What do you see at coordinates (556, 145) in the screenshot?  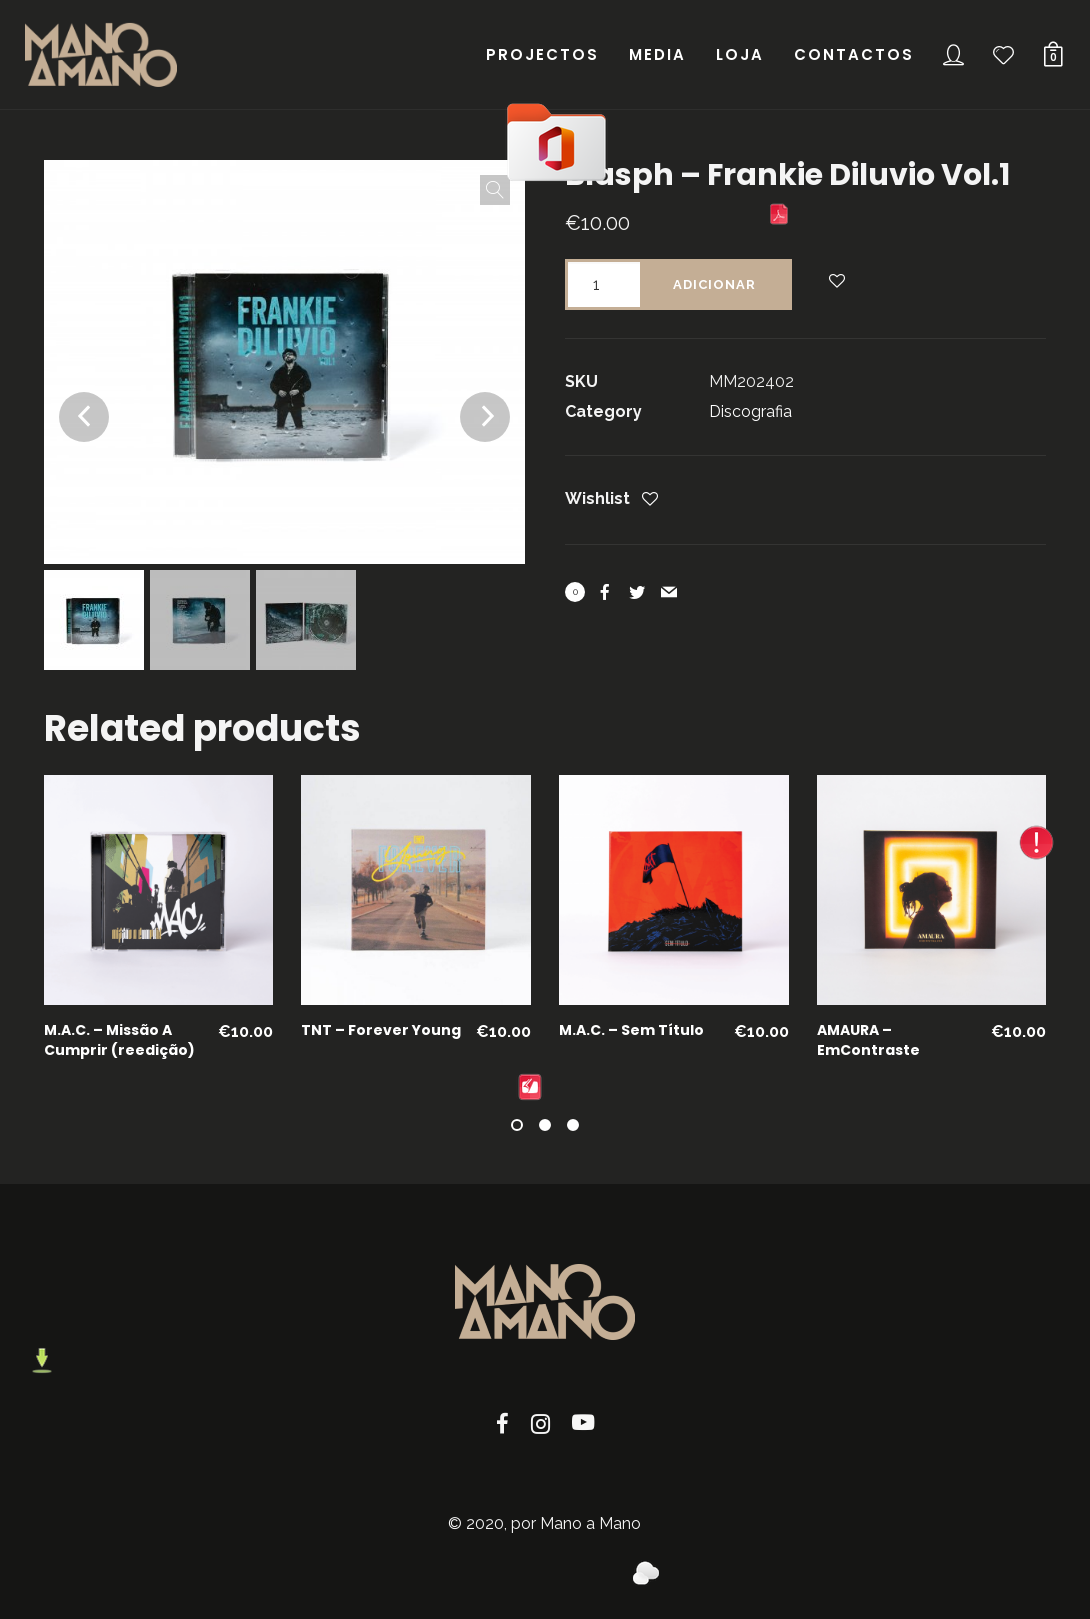 I see `open microsoft office files folder` at bounding box center [556, 145].